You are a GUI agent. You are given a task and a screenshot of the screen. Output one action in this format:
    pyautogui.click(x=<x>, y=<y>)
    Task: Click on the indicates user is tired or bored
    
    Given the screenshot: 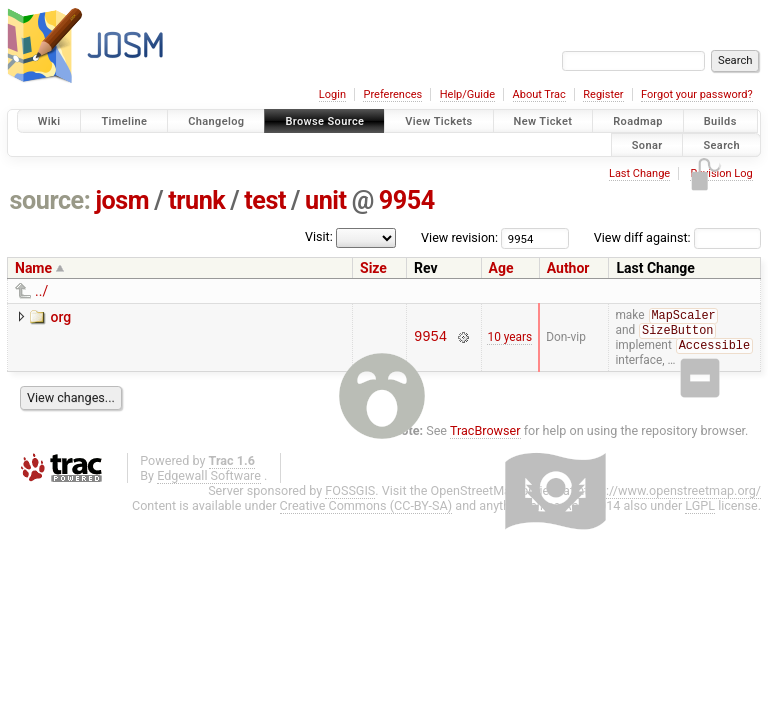 What is the action you would take?
    pyautogui.click(x=382, y=396)
    